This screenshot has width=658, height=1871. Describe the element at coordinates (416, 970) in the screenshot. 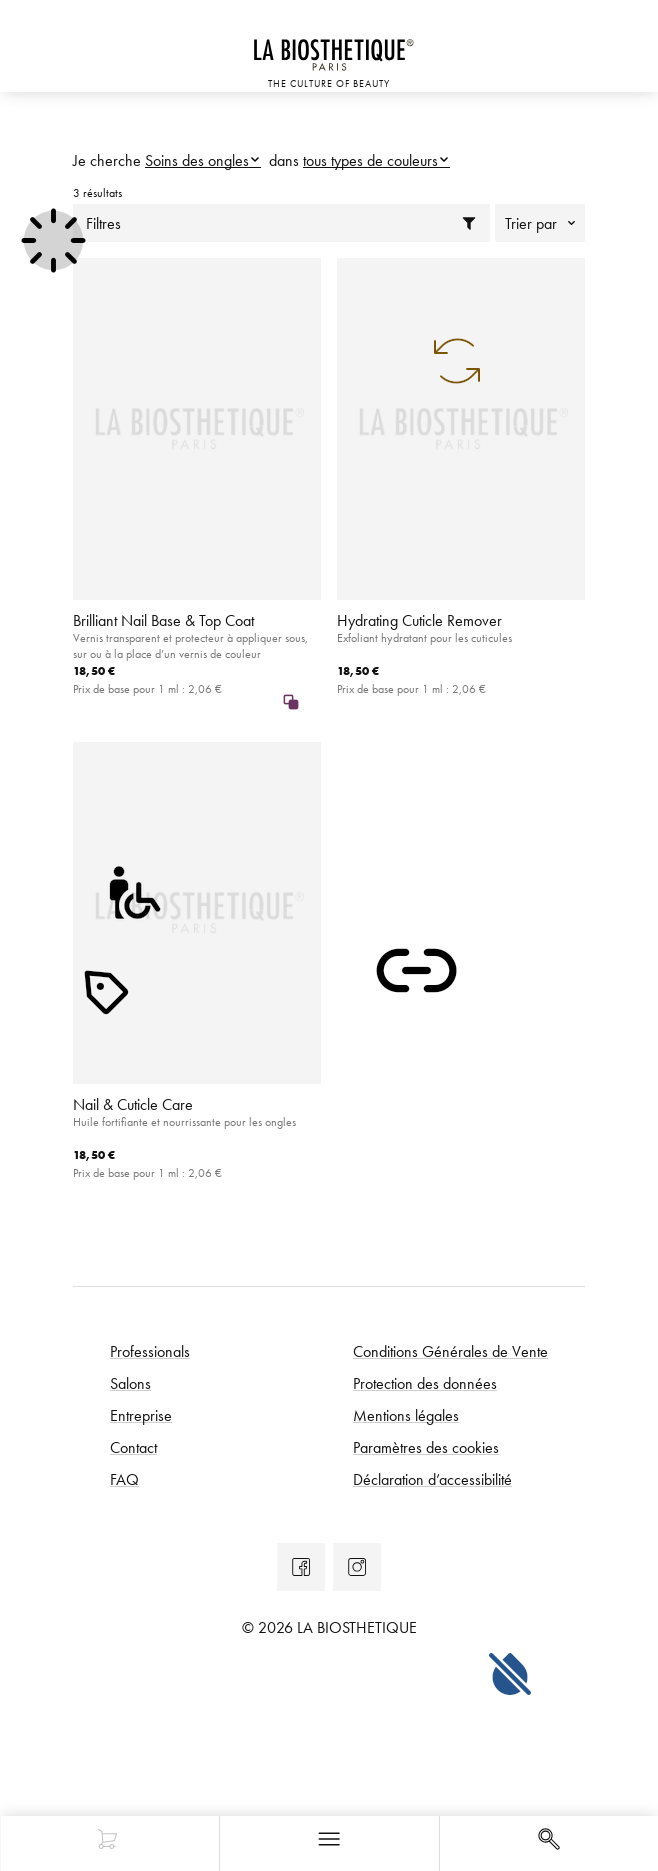

I see `copy or share a link` at that location.